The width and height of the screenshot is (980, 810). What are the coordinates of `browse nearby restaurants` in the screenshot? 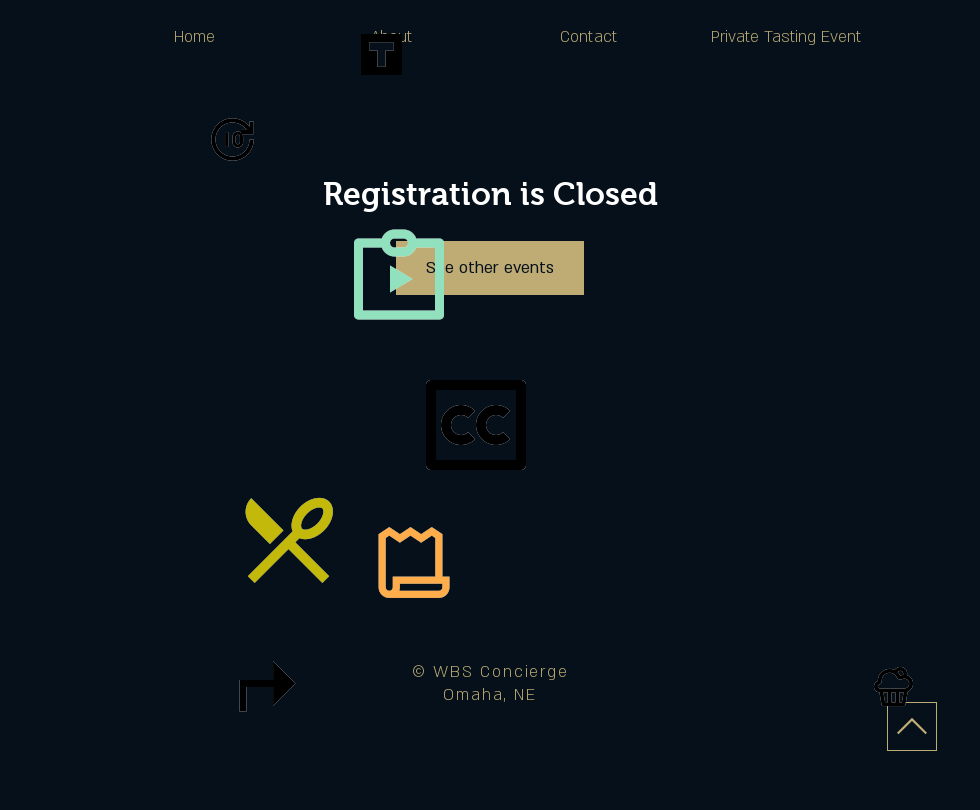 It's located at (288, 537).